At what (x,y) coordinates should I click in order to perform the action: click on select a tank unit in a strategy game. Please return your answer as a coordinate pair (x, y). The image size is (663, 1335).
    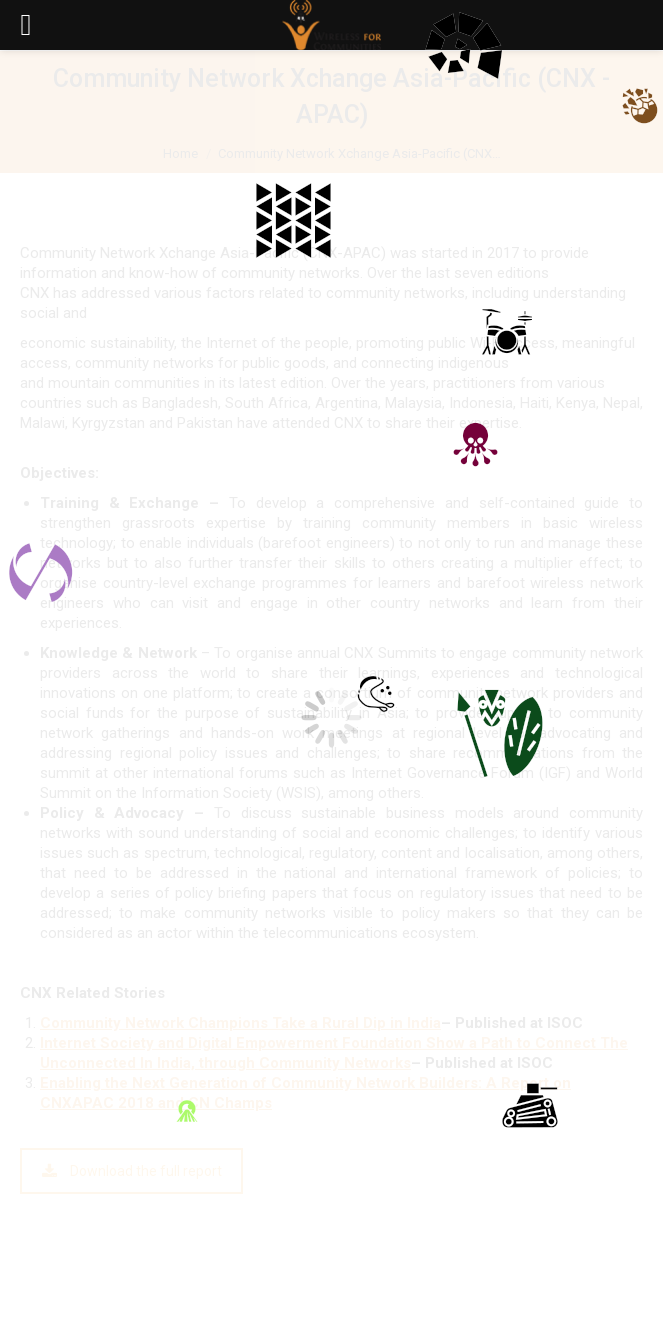
    Looking at the image, I should click on (530, 1102).